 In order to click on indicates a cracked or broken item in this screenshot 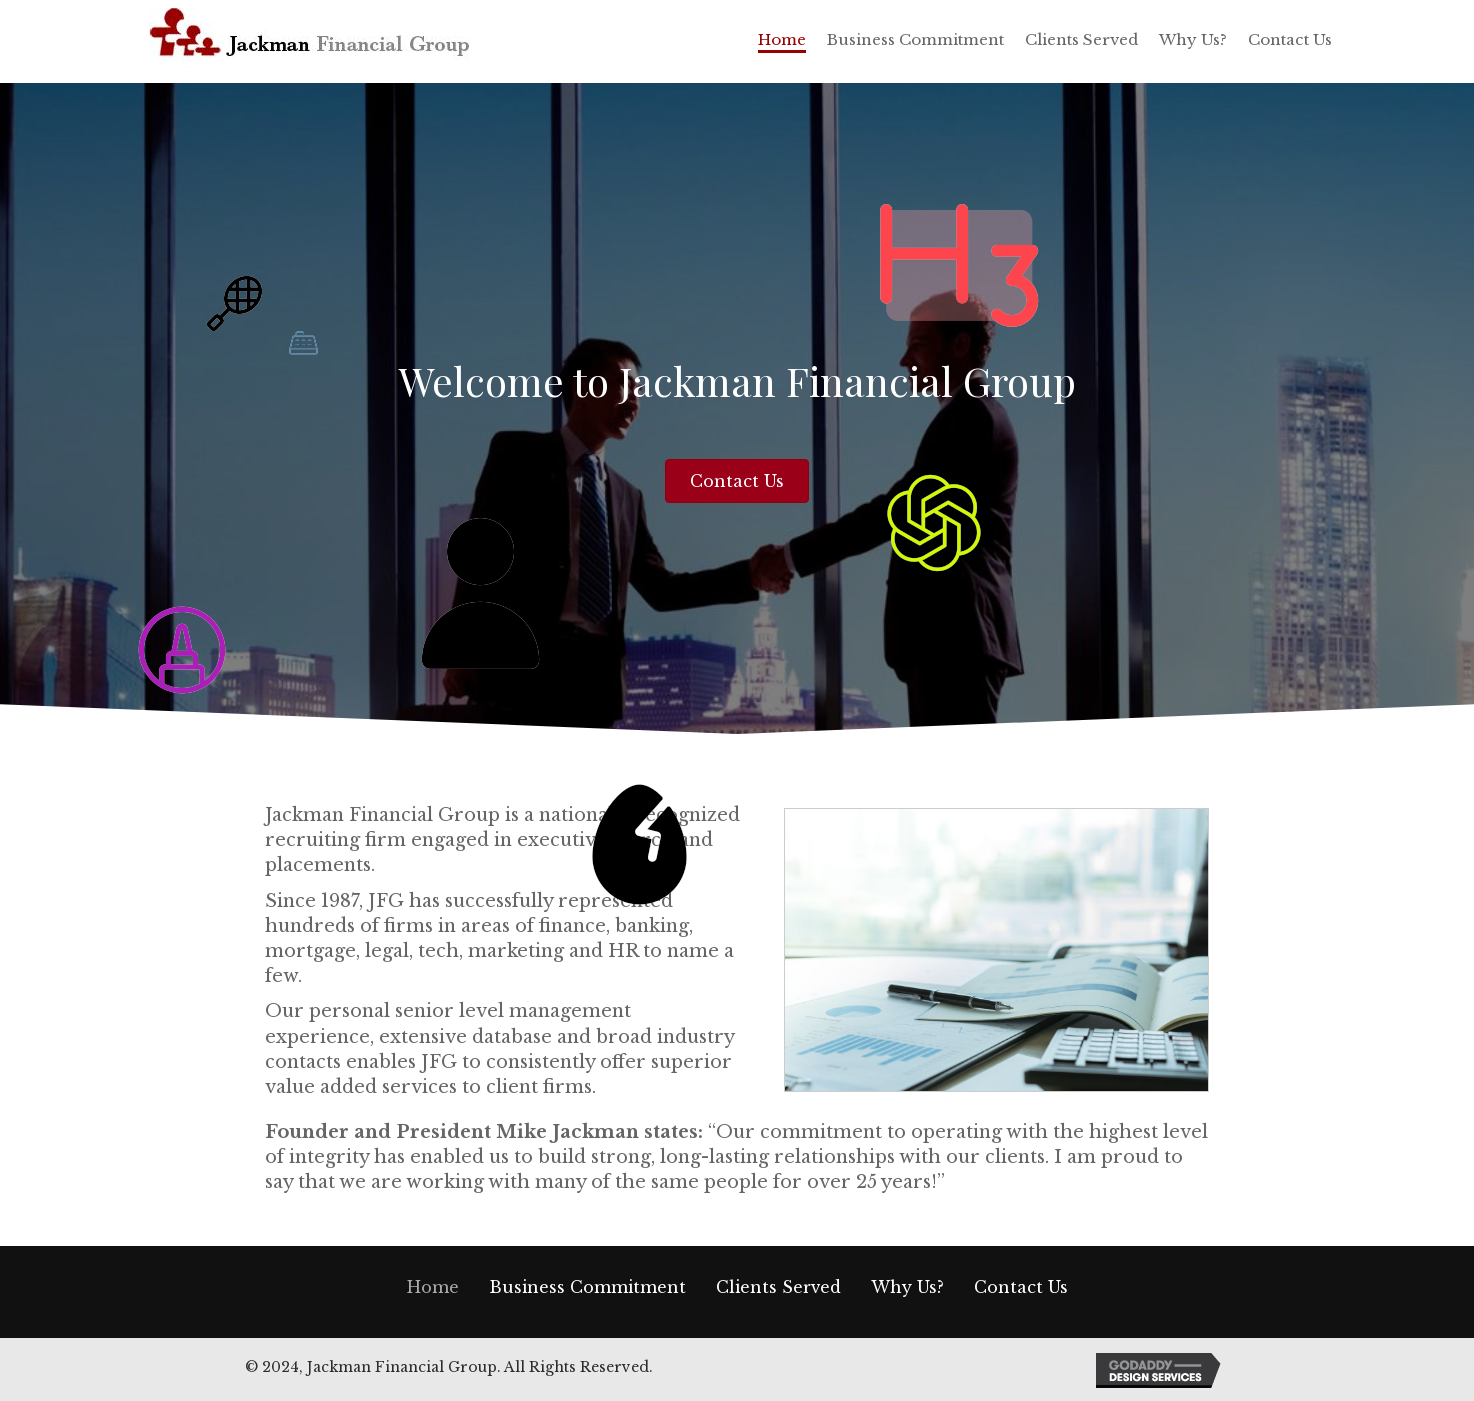, I will do `click(639, 844)`.